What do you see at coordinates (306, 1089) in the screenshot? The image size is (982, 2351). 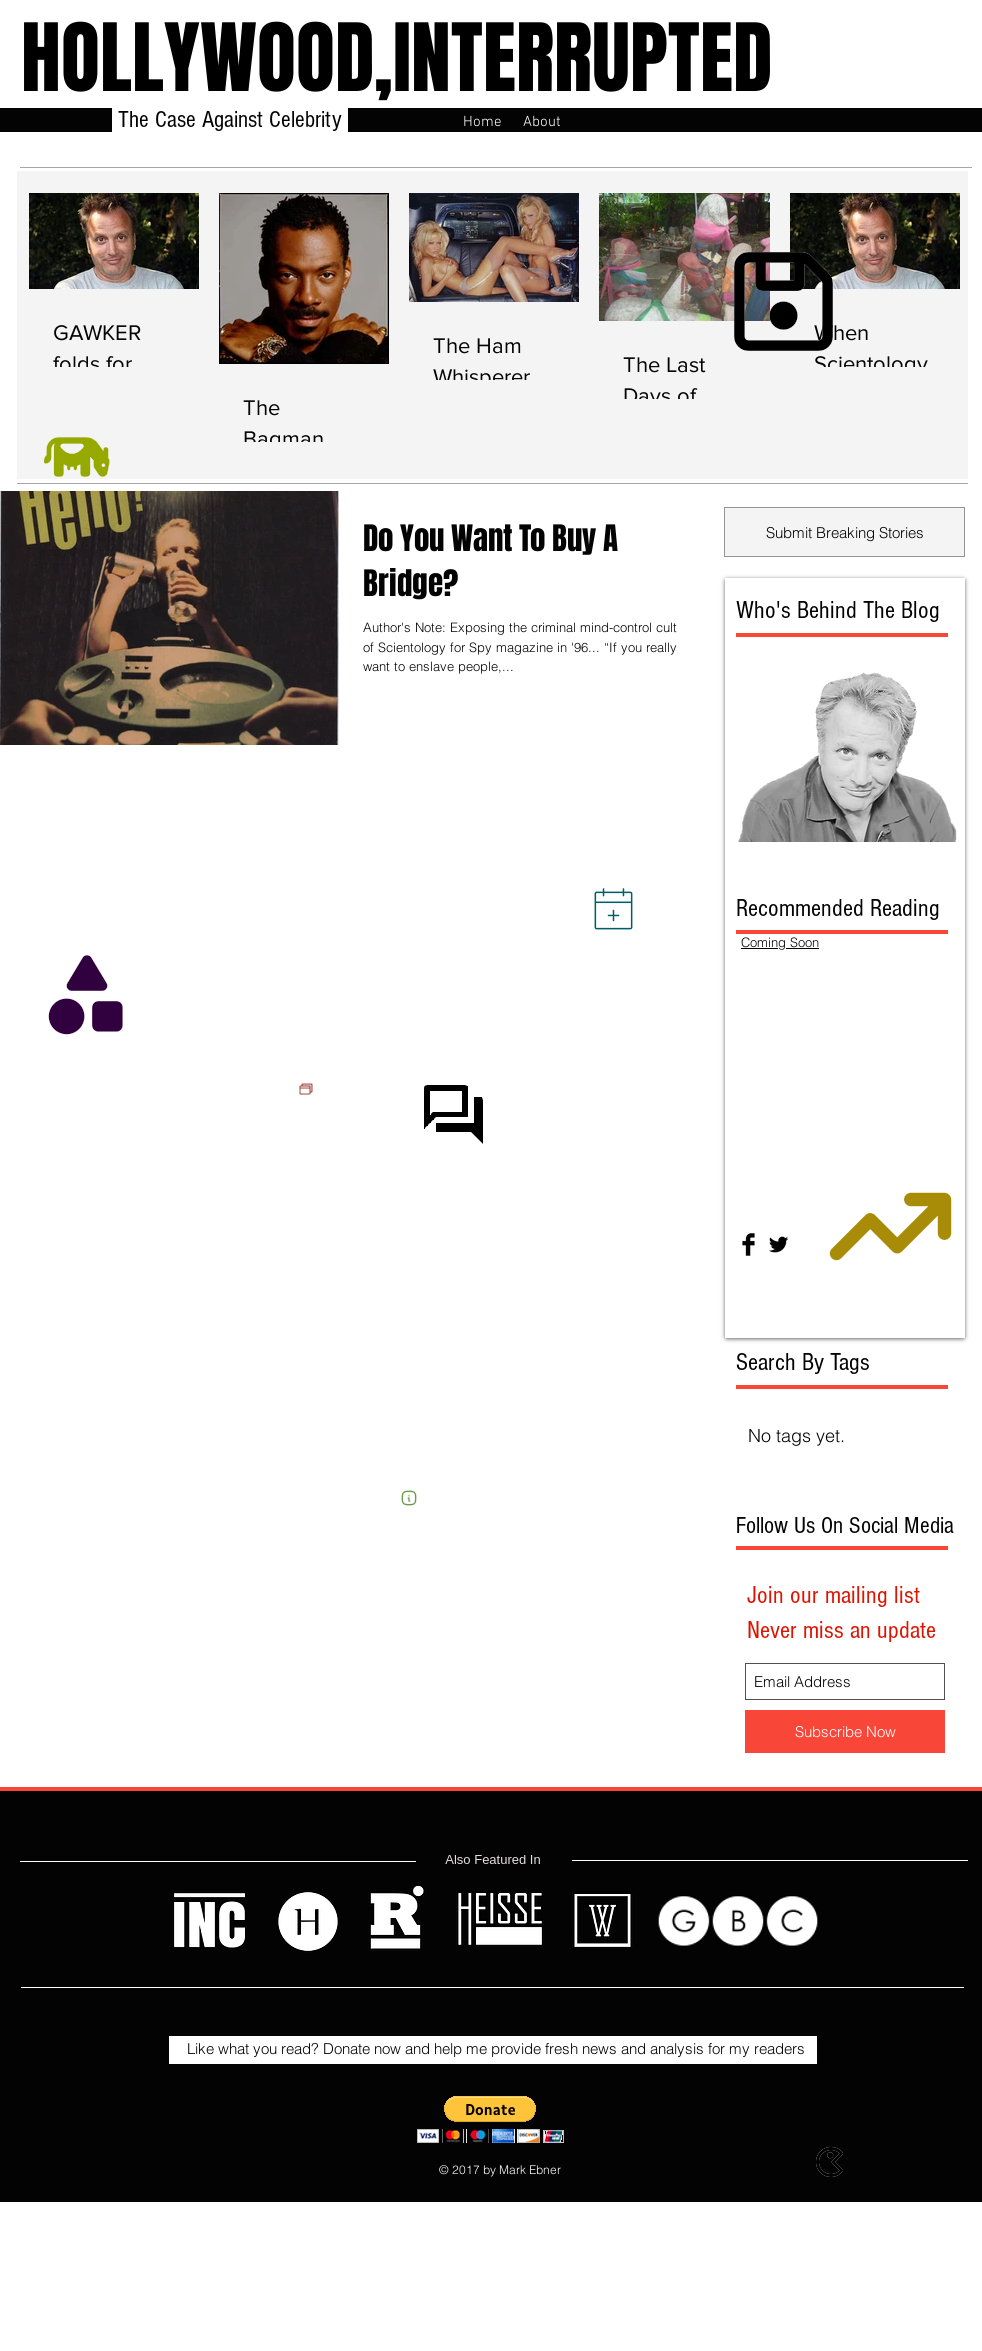 I see `open browser tabs or windows` at bounding box center [306, 1089].